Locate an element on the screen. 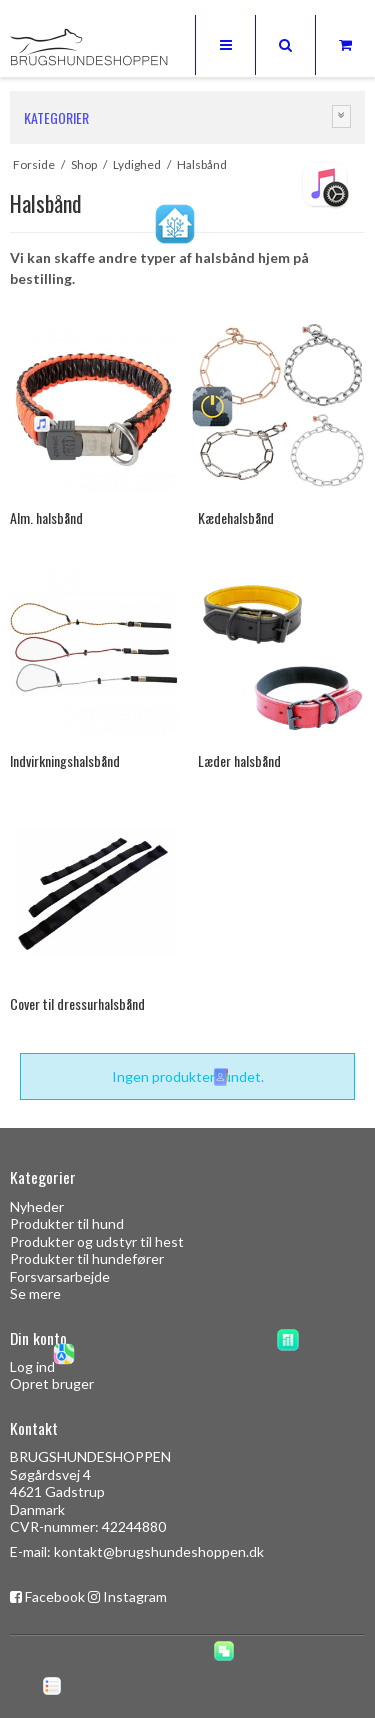 The height and width of the screenshot is (1718, 375). open the home assistant app is located at coordinates (175, 224).